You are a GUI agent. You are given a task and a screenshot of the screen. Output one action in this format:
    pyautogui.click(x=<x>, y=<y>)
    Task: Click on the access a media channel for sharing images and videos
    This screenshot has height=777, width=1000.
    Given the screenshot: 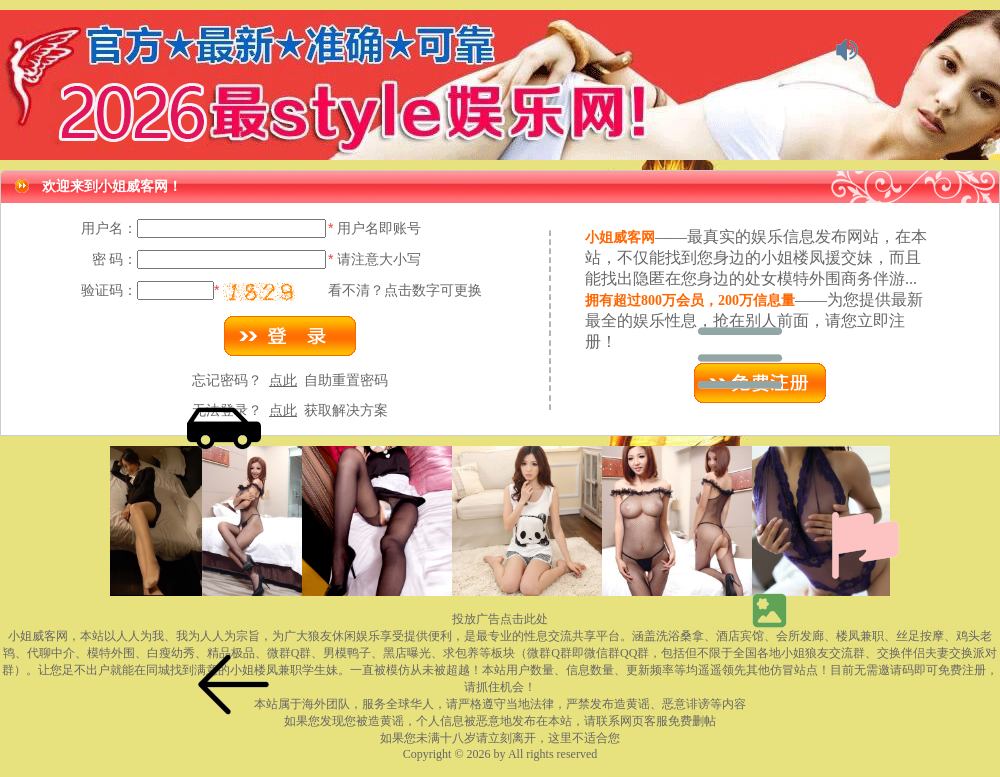 What is the action you would take?
    pyautogui.click(x=769, y=610)
    